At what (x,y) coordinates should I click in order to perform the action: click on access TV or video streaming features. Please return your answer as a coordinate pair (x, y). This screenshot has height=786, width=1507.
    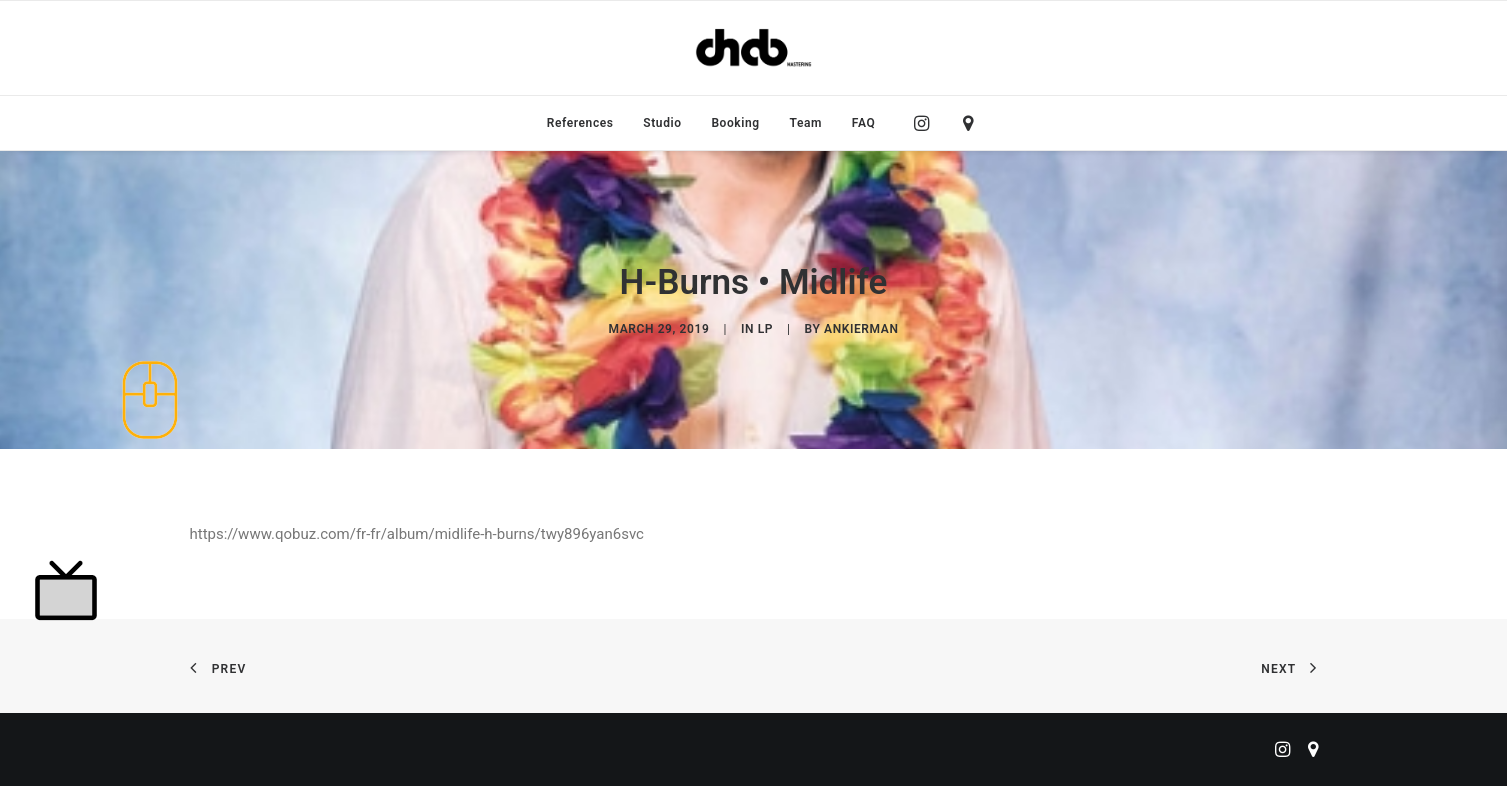
    Looking at the image, I should click on (66, 594).